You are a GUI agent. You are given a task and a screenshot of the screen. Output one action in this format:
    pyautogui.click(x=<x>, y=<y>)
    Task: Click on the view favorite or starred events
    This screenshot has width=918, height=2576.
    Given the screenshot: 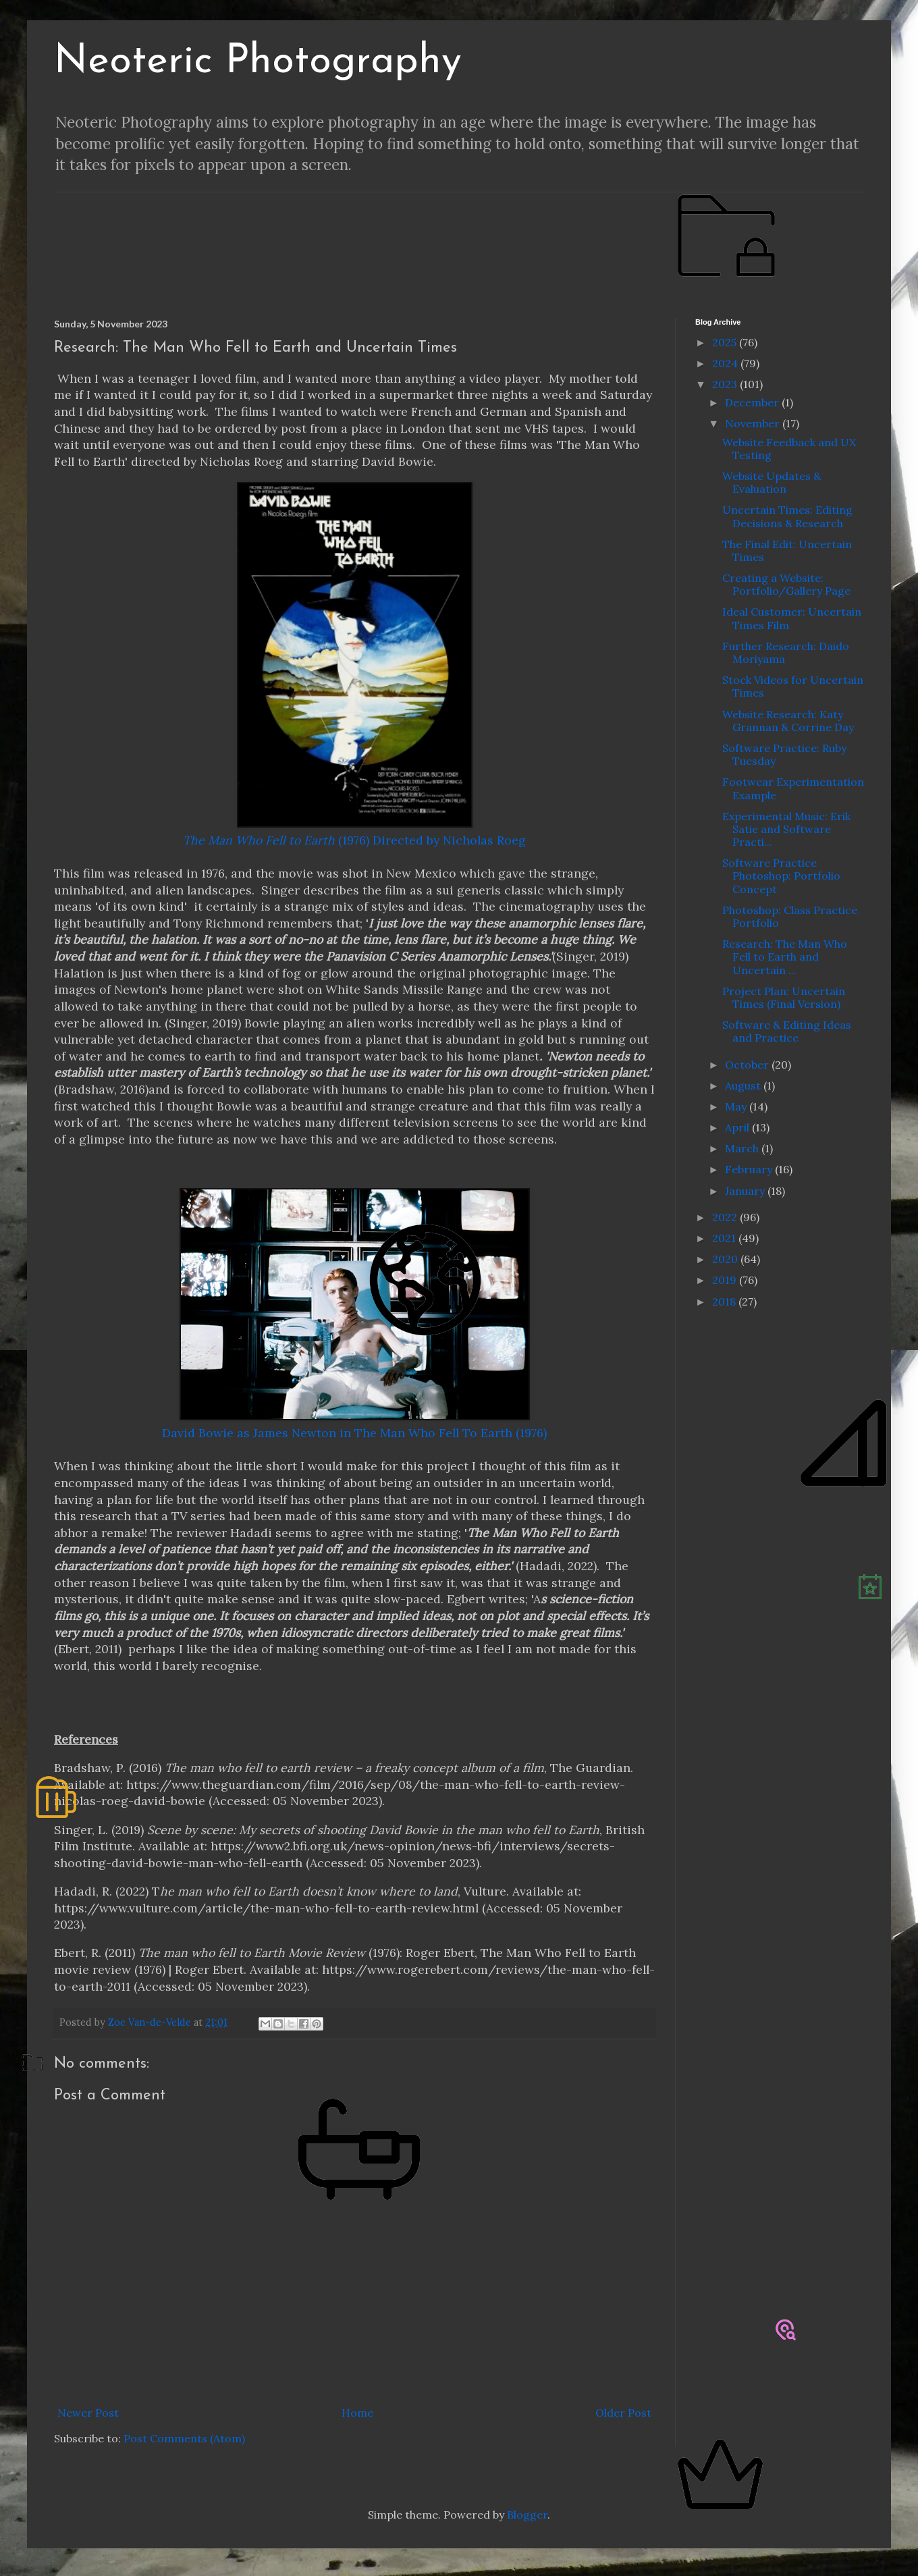 What is the action you would take?
    pyautogui.click(x=870, y=1588)
    